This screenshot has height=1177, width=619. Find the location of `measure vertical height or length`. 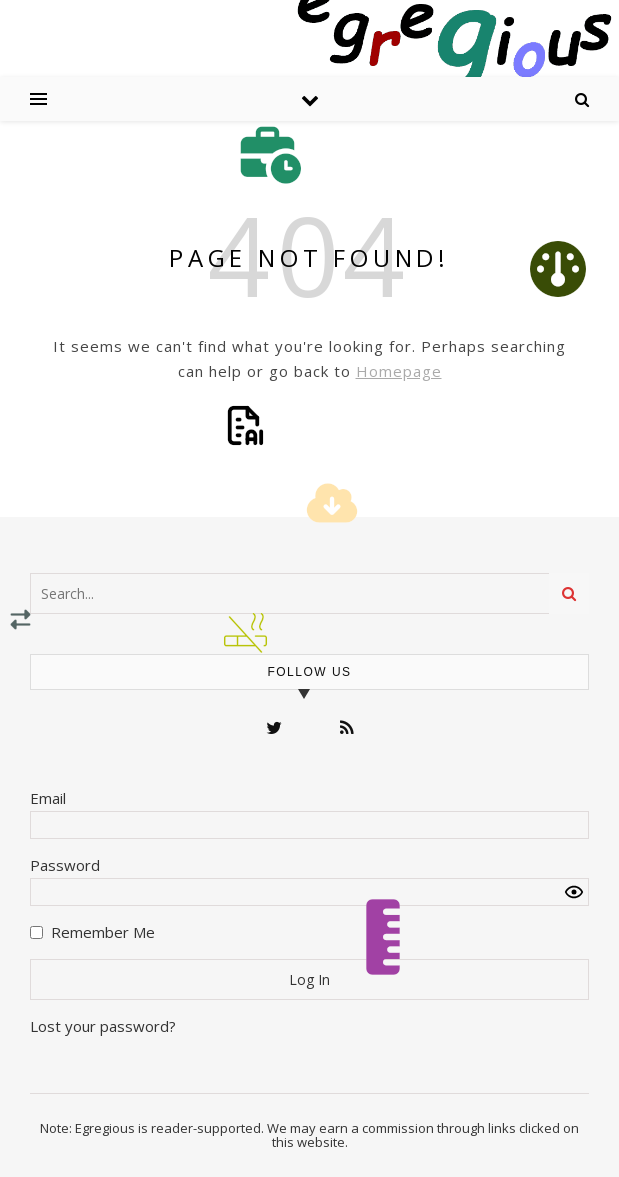

measure vertical height or length is located at coordinates (383, 937).